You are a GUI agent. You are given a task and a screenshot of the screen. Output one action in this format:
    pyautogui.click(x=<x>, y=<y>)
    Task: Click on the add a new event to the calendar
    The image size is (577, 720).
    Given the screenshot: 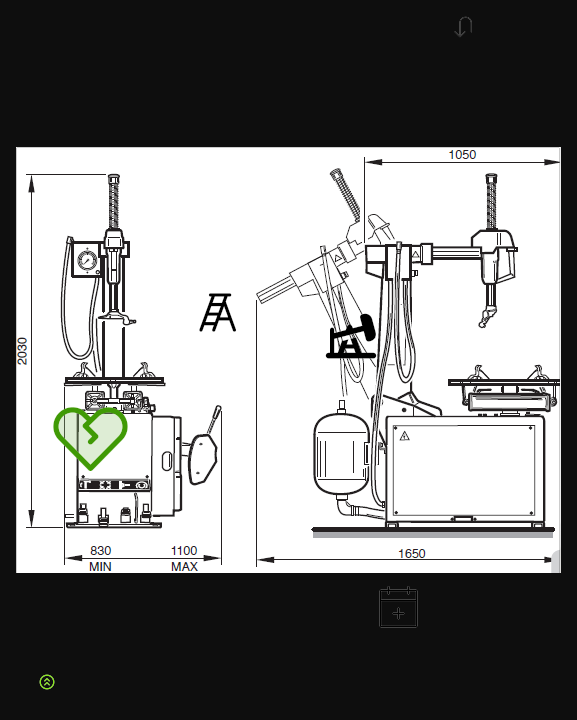 What is the action you would take?
    pyautogui.click(x=398, y=608)
    